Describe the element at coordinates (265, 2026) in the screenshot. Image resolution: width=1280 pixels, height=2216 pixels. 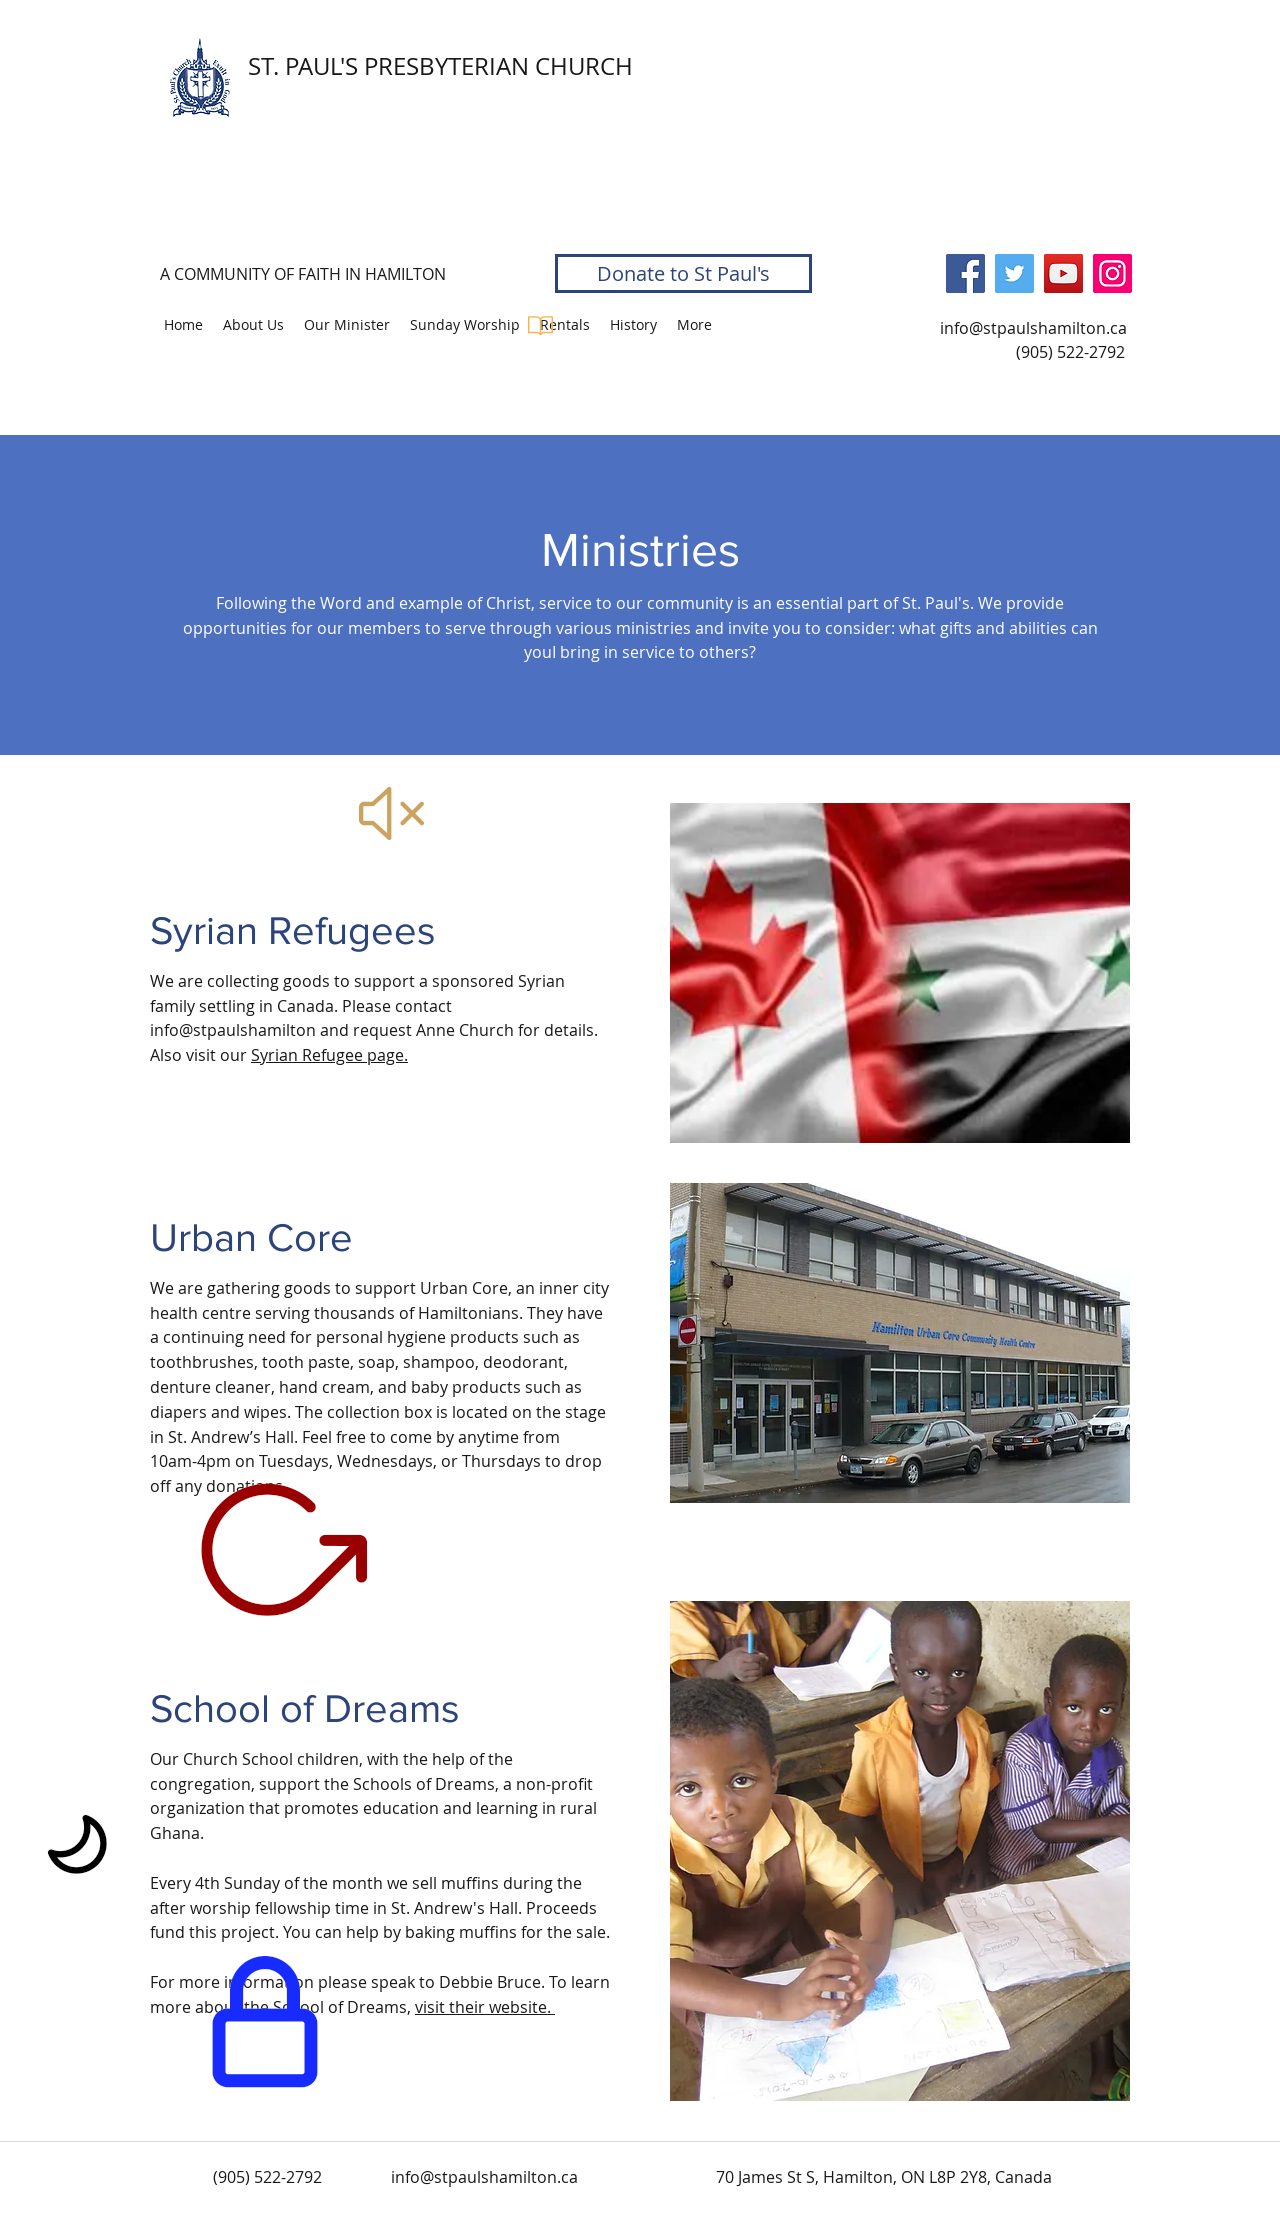
I see `indicates a locked or secure item` at that location.